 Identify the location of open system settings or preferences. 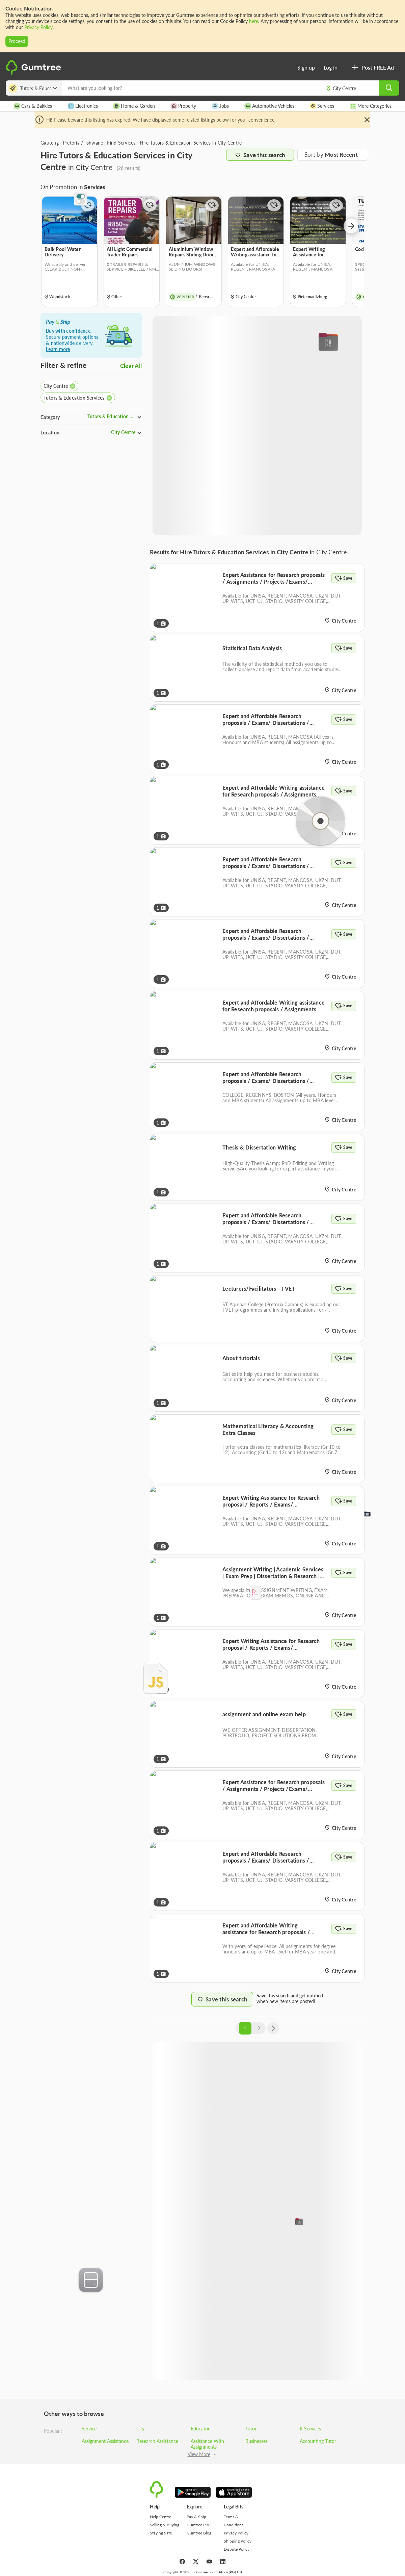
(81, 199).